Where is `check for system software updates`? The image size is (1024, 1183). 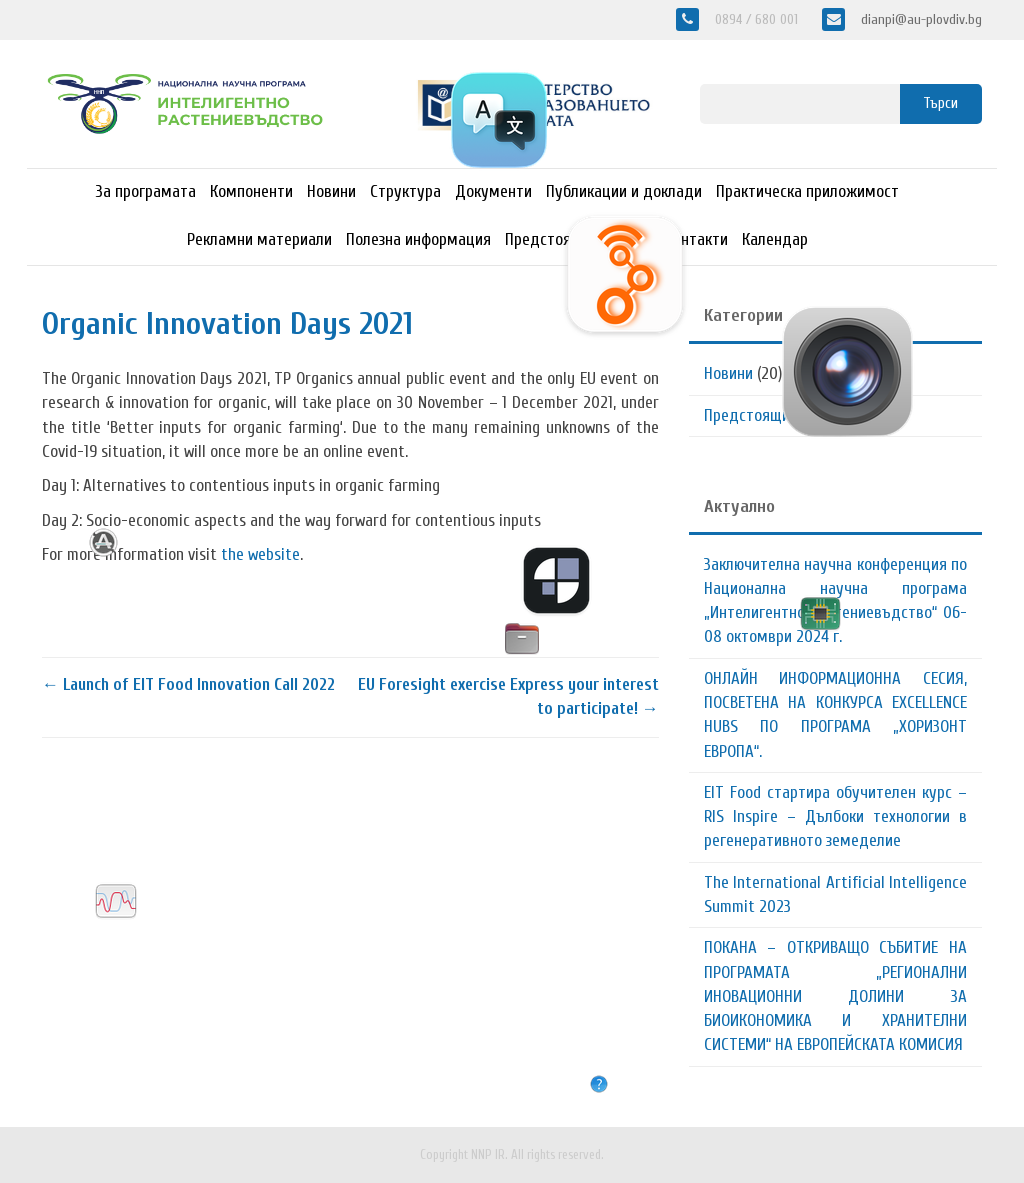
check for system software updates is located at coordinates (103, 542).